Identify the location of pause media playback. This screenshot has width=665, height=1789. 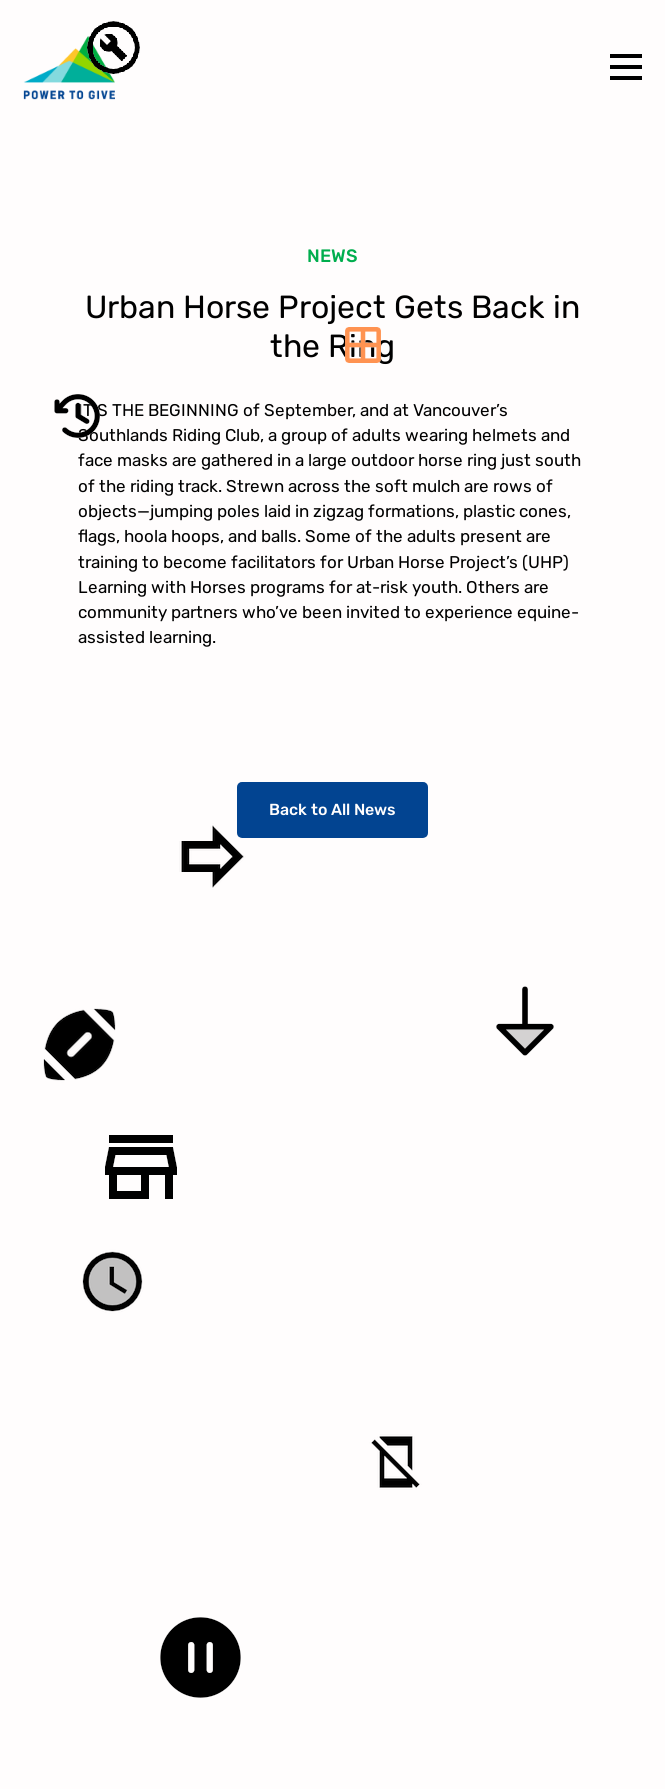
(200, 1657).